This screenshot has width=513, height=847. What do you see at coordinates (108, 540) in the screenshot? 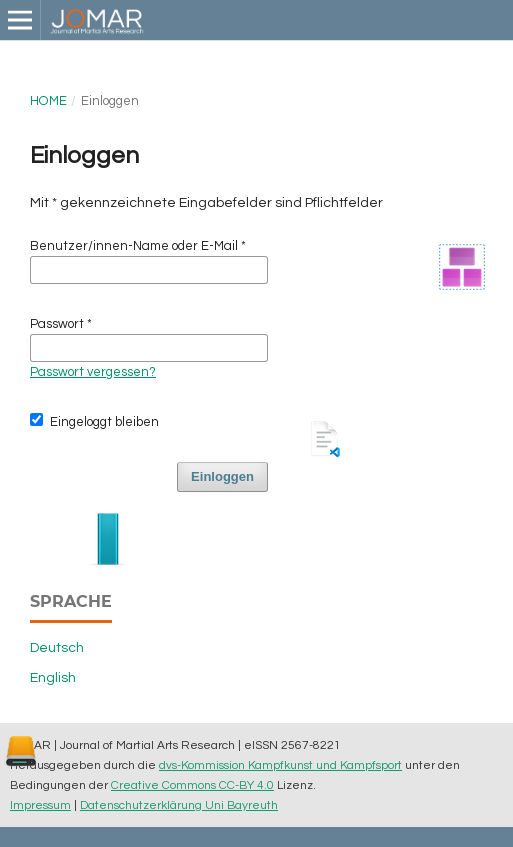
I see `iPod nano device connected` at bounding box center [108, 540].